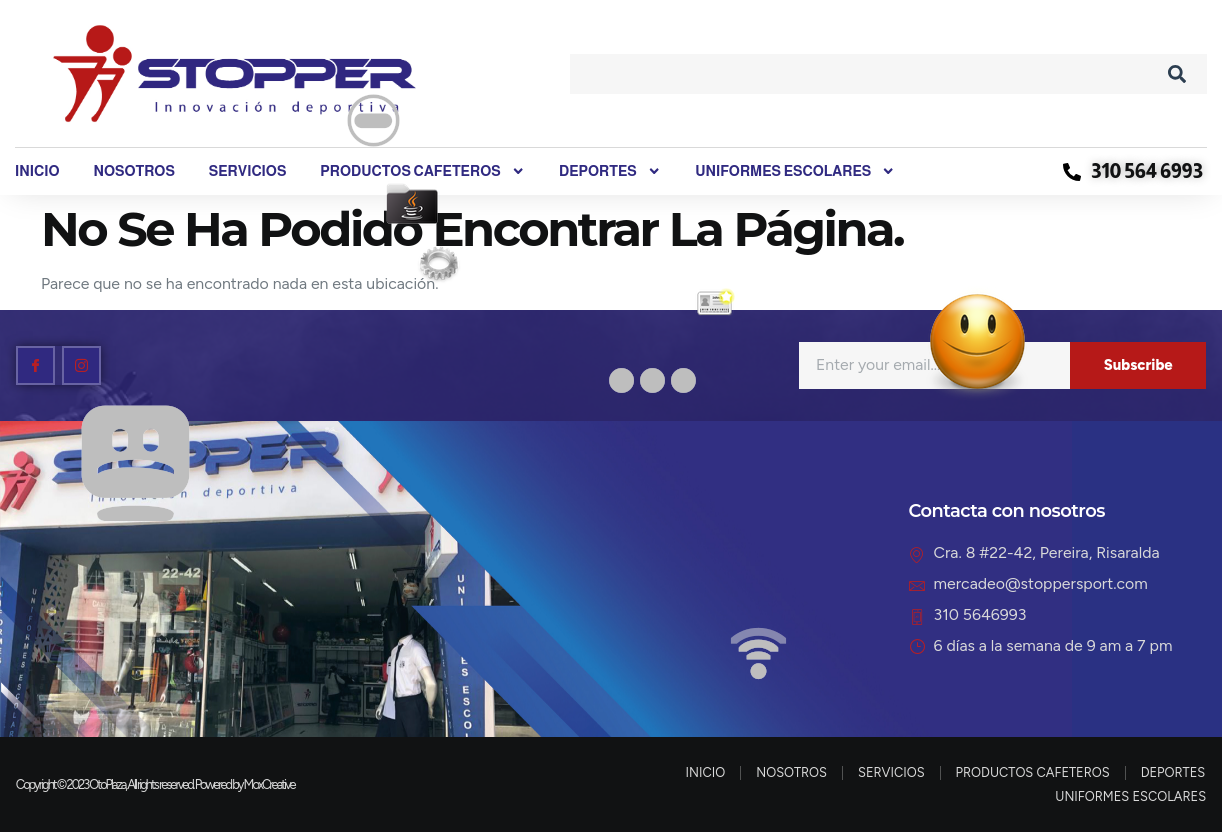 This screenshot has height=832, width=1222. What do you see at coordinates (439, 263) in the screenshot?
I see `access system settings and preferences` at bounding box center [439, 263].